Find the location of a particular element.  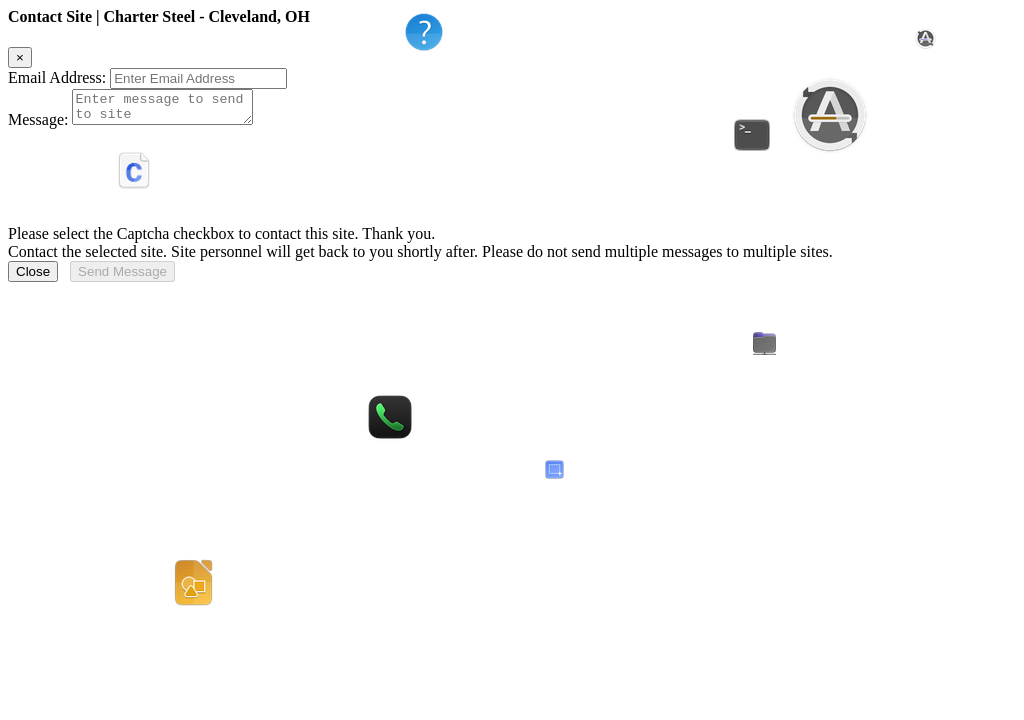

check for available software updates is located at coordinates (925, 38).